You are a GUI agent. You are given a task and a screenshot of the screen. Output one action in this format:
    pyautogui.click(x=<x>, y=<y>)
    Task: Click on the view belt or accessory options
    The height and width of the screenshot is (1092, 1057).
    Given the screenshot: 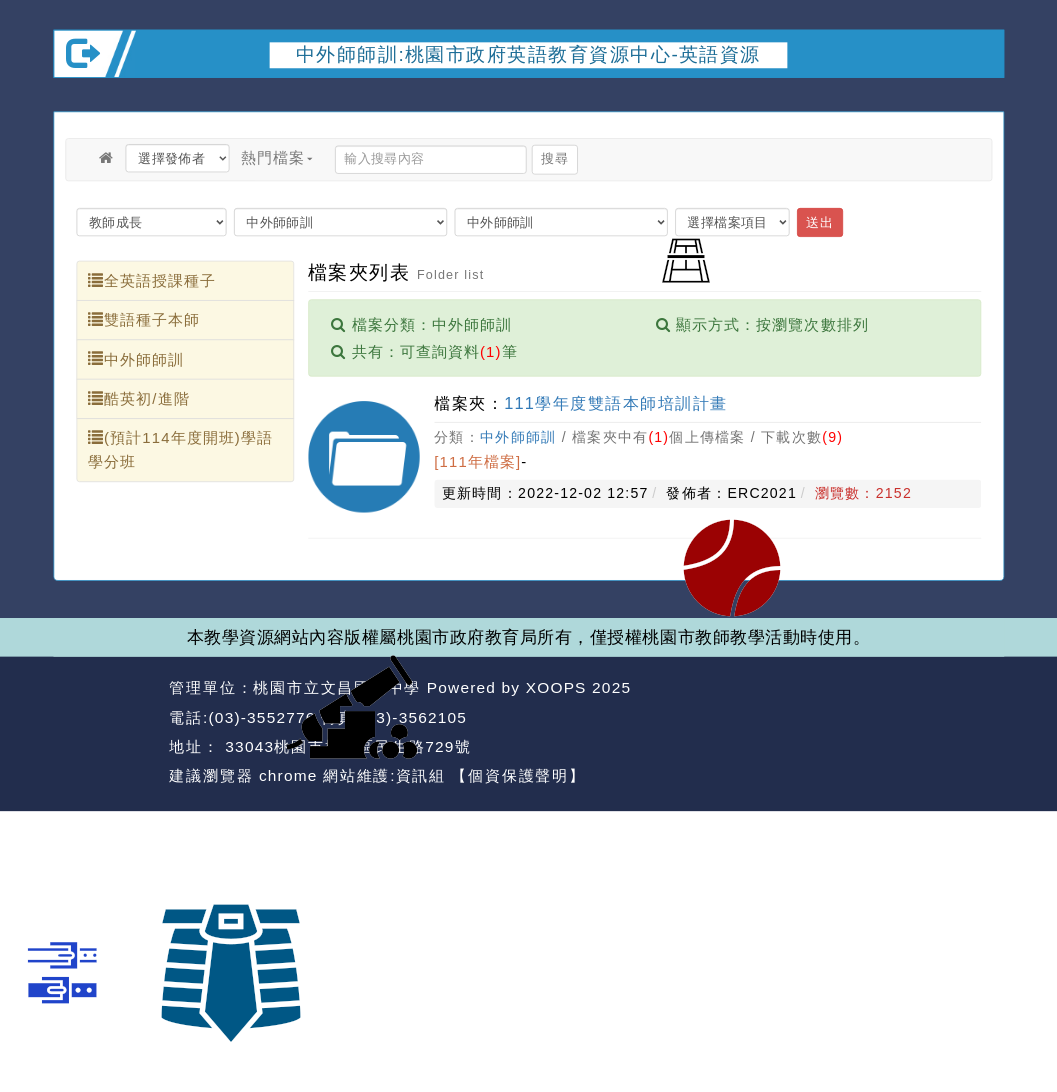 What is the action you would take?
    pyautogui.click(x=62, y=973)
    